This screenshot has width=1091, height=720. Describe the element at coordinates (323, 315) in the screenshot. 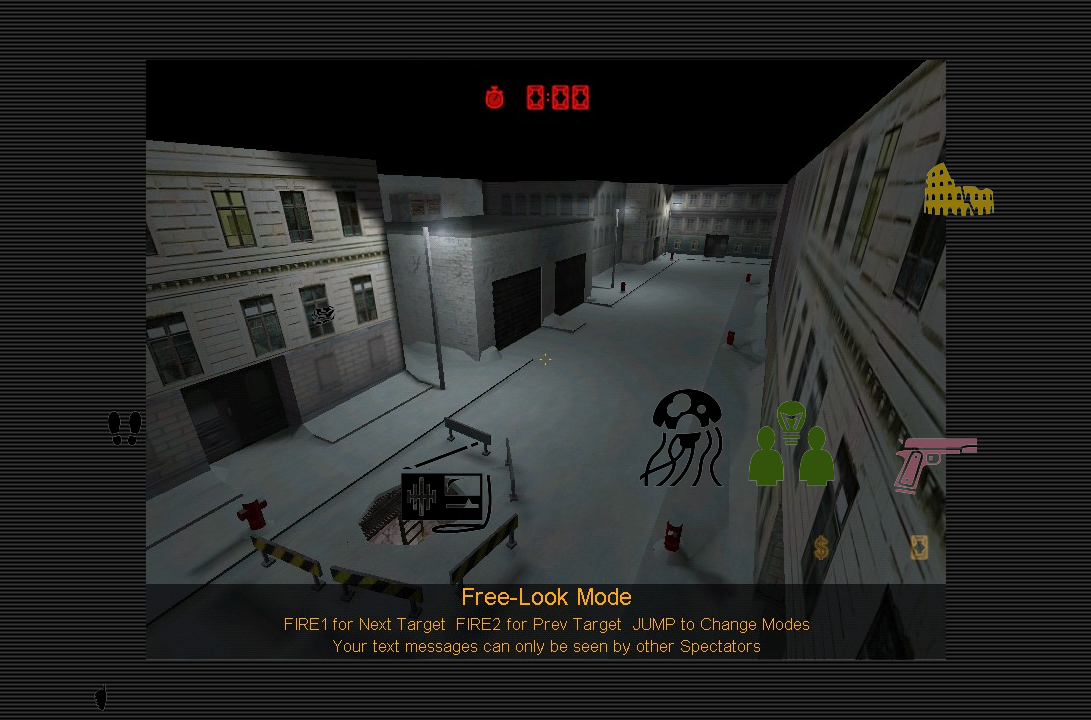

I see `indicates seafood or shellfish category` at that location.